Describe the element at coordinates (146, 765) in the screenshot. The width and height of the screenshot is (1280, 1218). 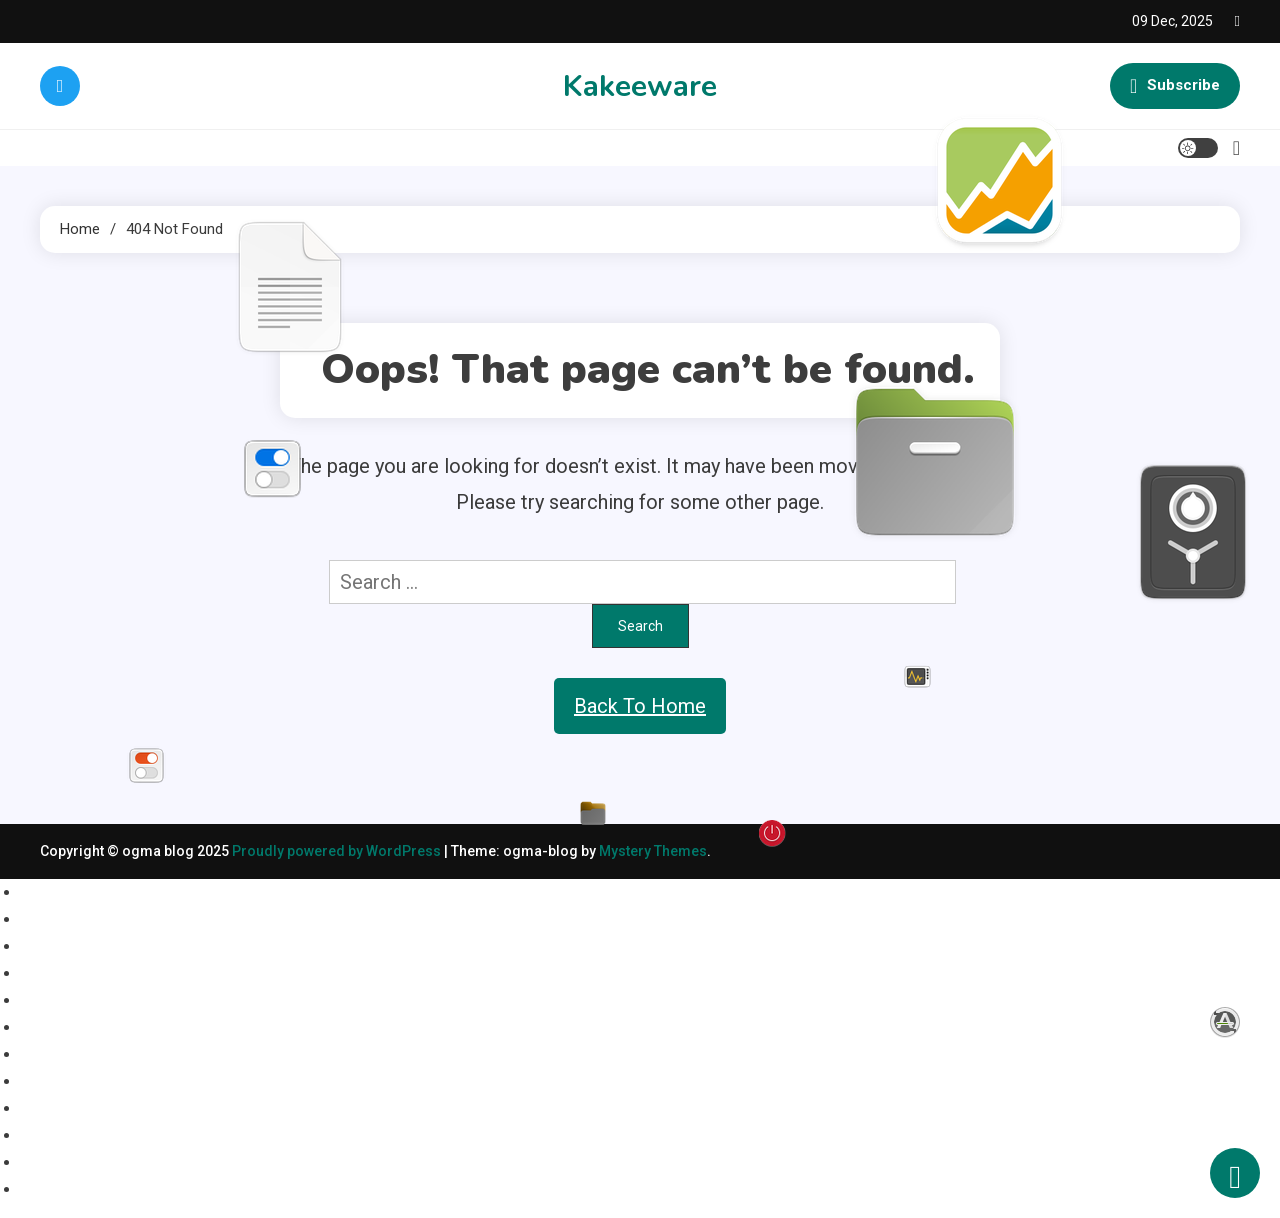
I see `open gnome tweaks to customize system settings` at that location.